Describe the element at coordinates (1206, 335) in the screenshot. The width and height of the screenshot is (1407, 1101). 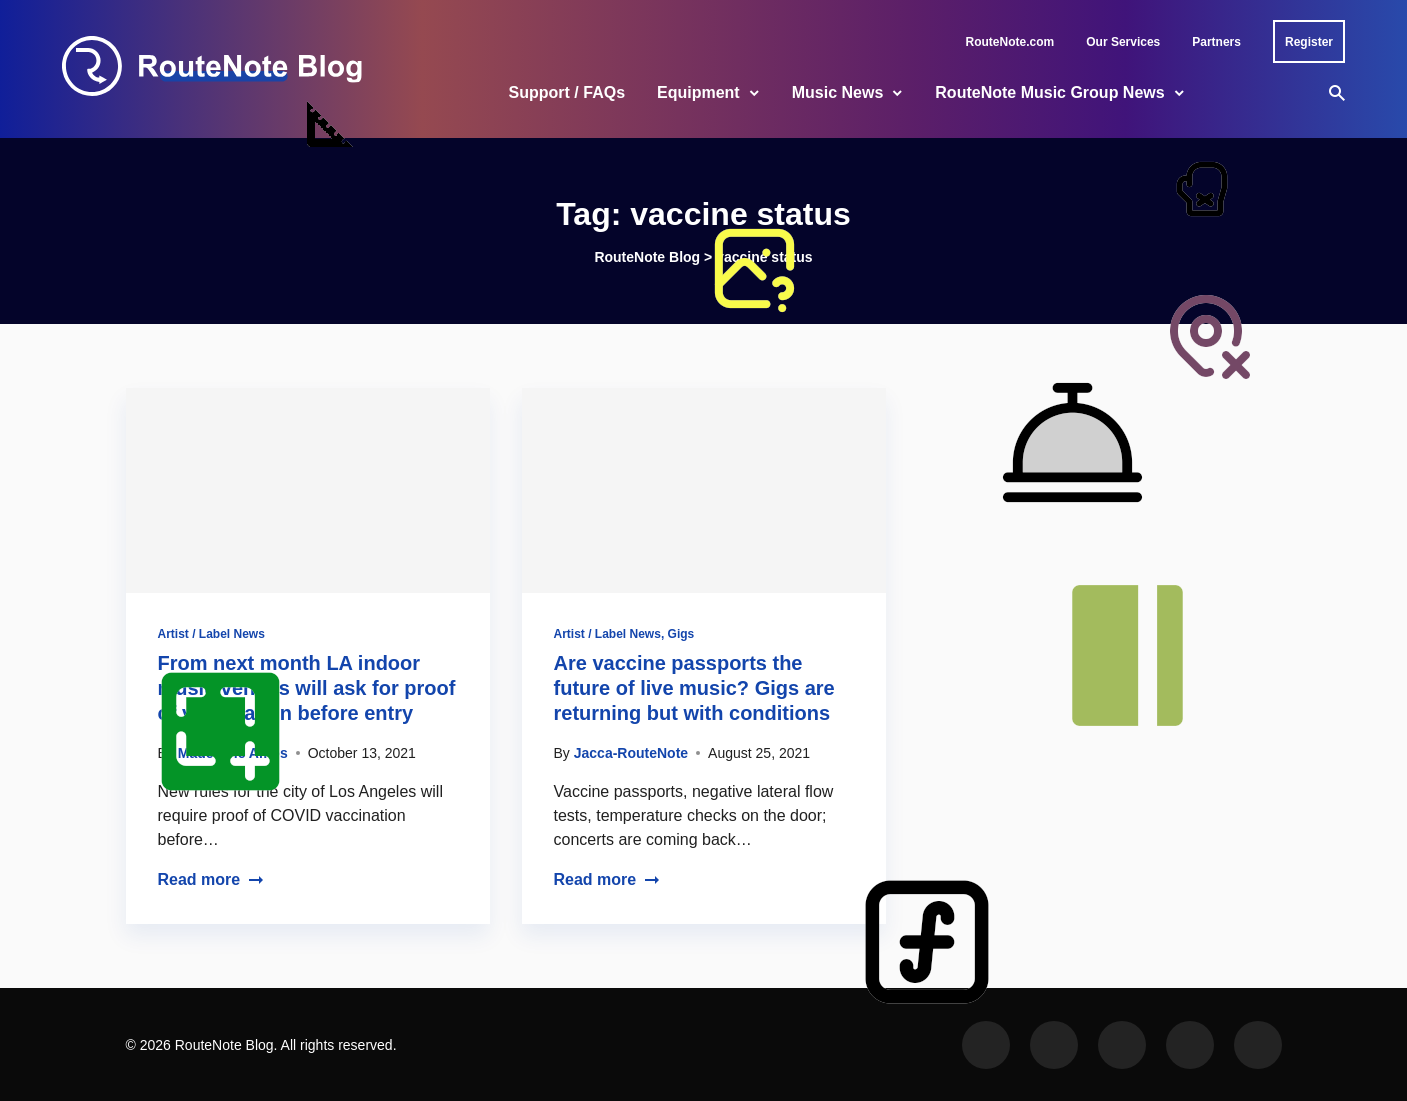
I see `remove a saved location pin` at that location.